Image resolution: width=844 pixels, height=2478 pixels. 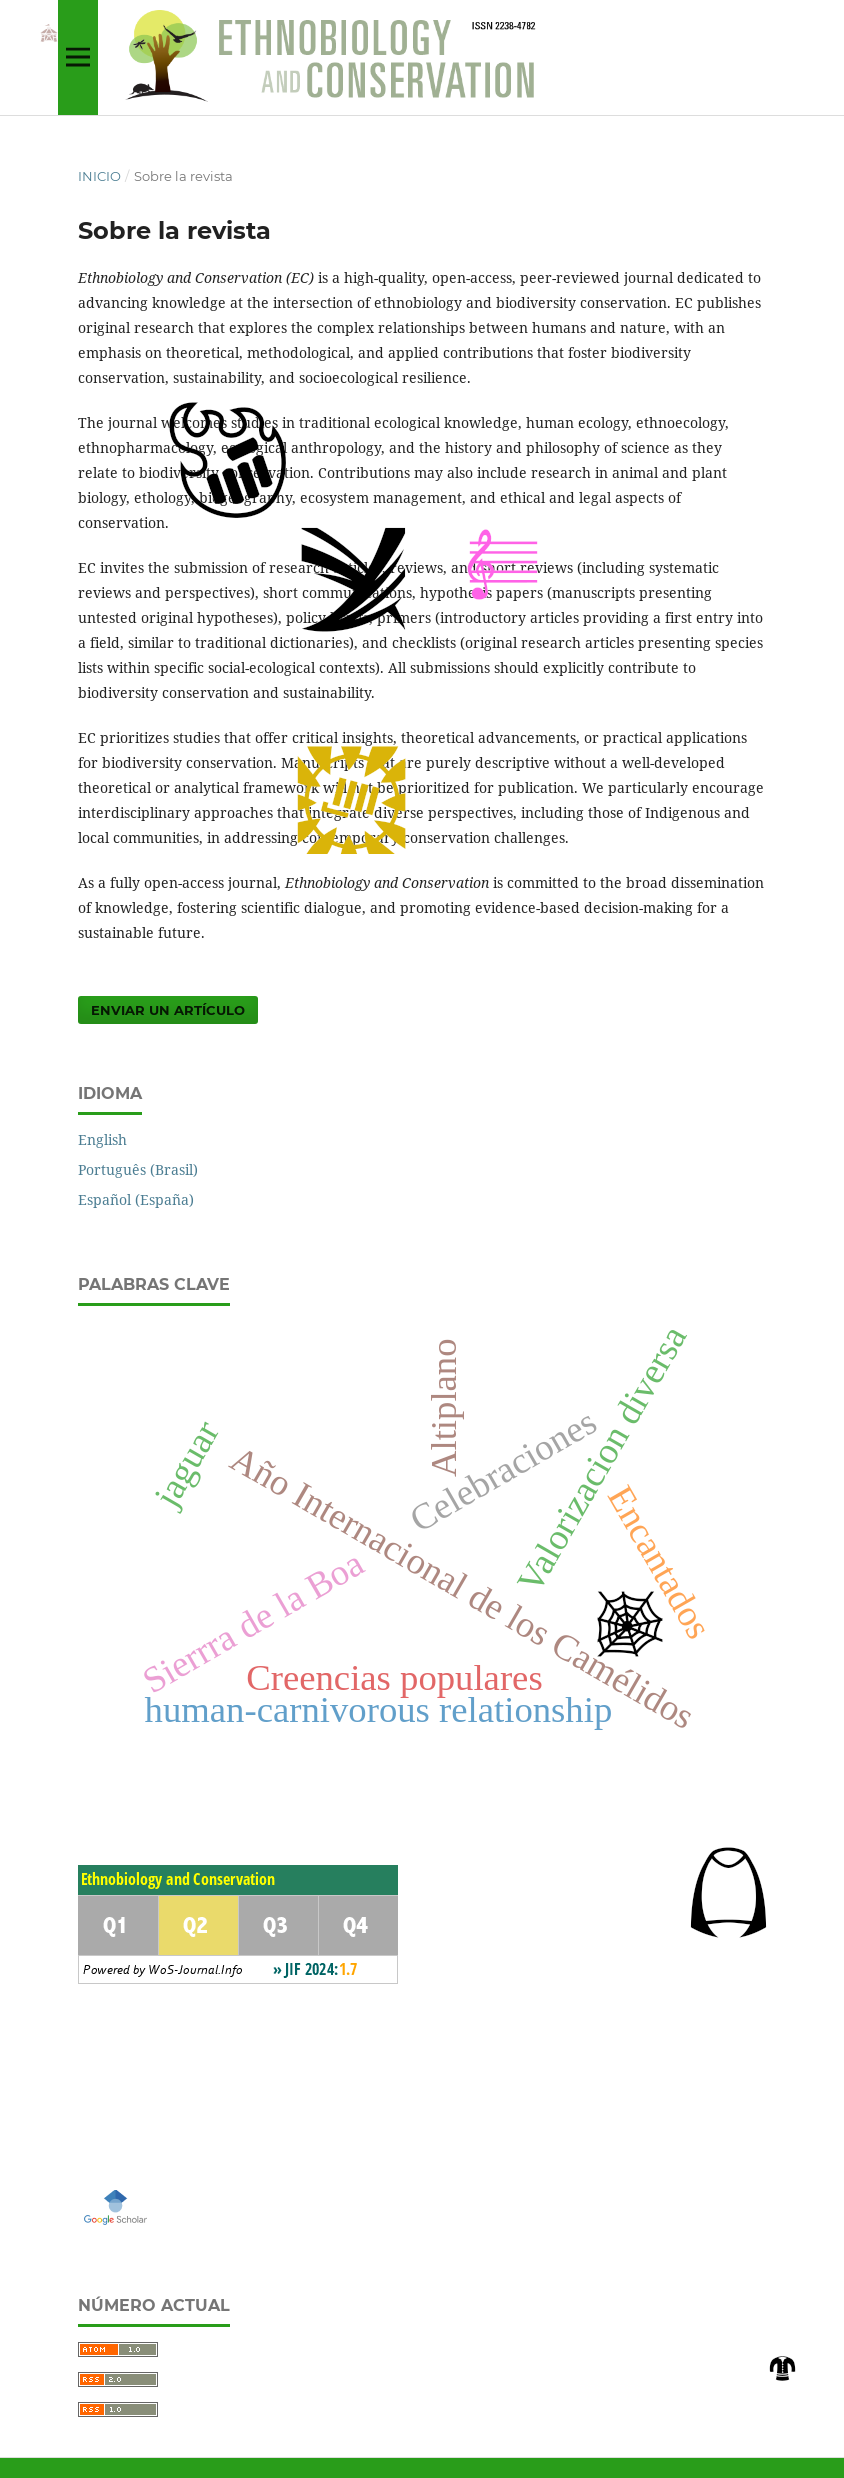 I want to click on activate a powerful attack or special move, so click(x=351, y=800).